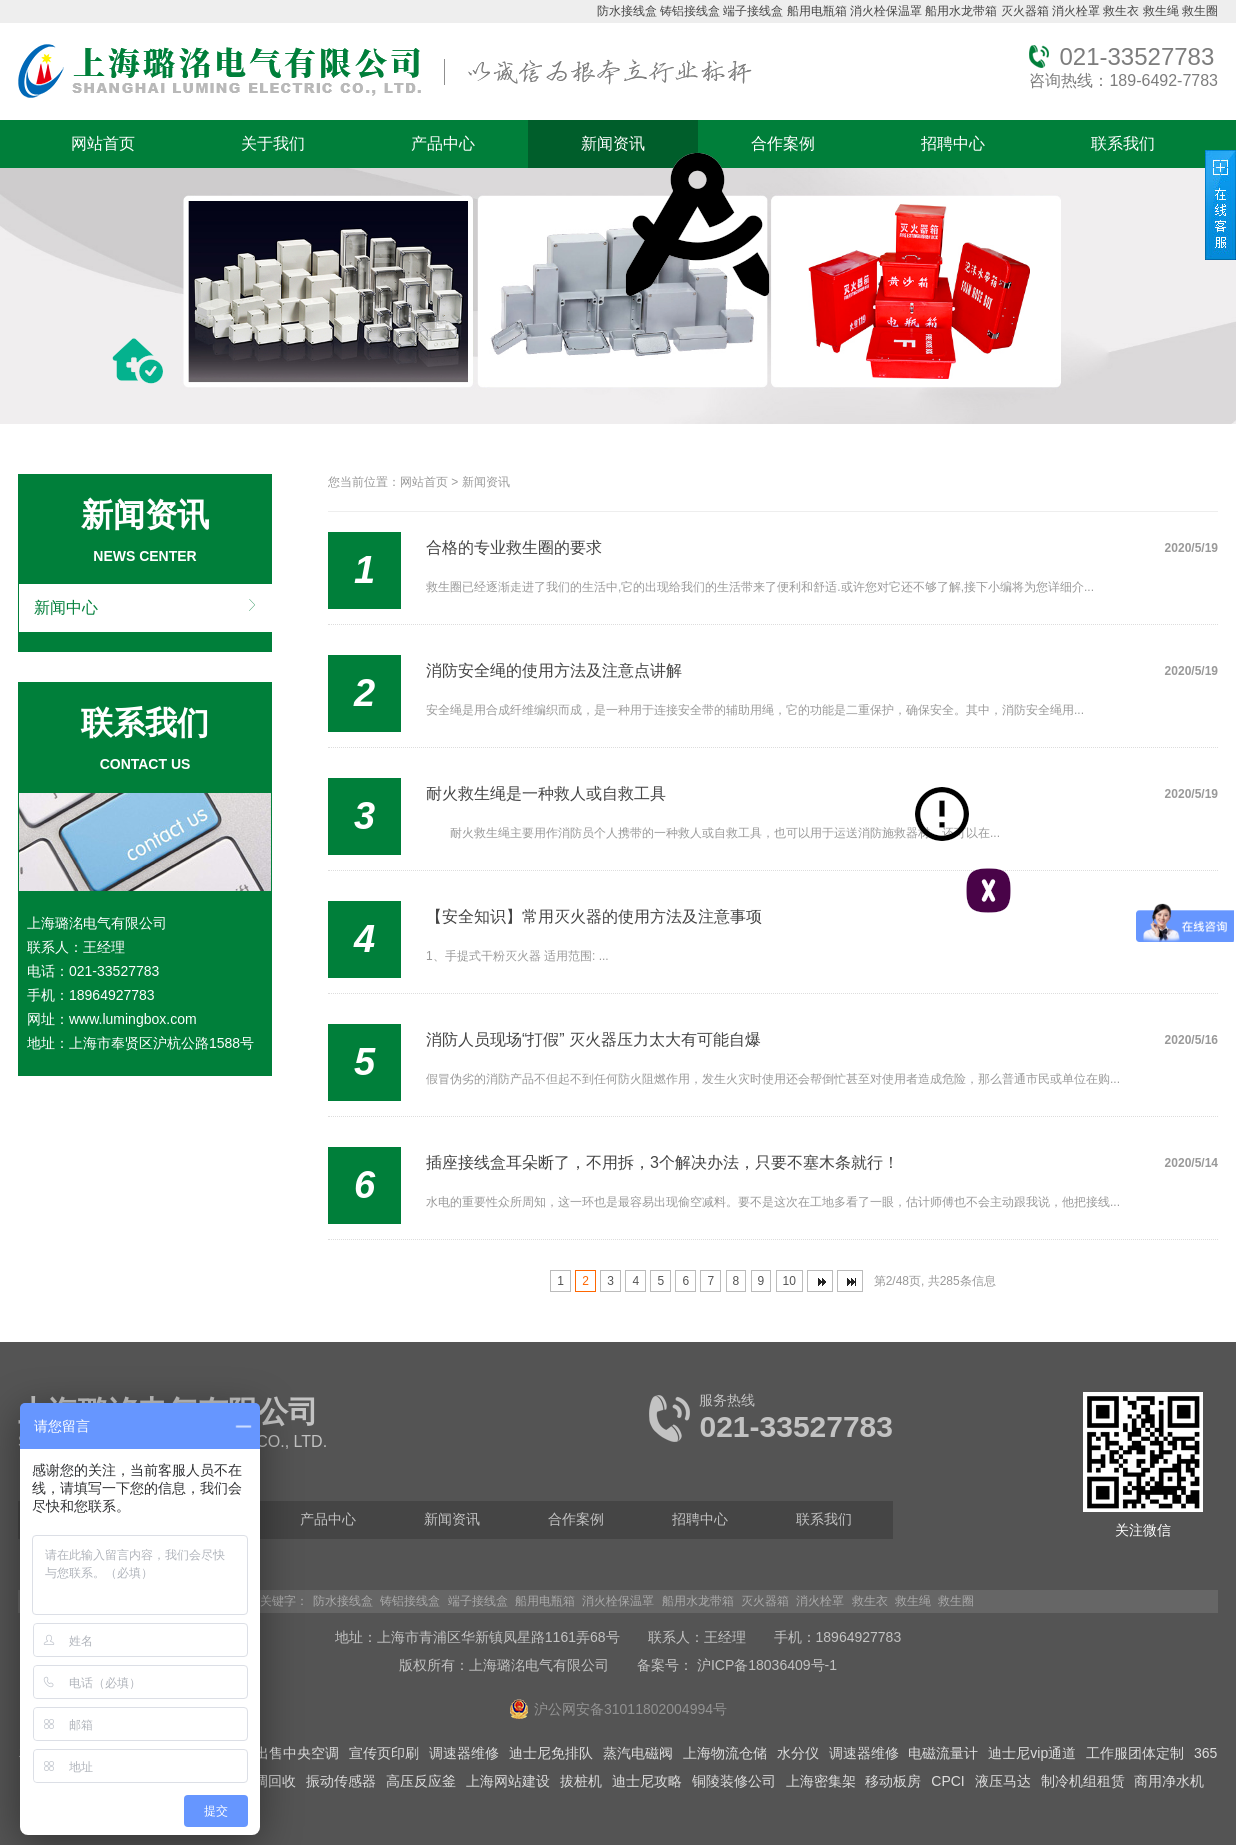  What do you see at coordinates (697, 224) in the screenshot?
I see `access drawing or drafting tools` at bounding box center [697, 224].